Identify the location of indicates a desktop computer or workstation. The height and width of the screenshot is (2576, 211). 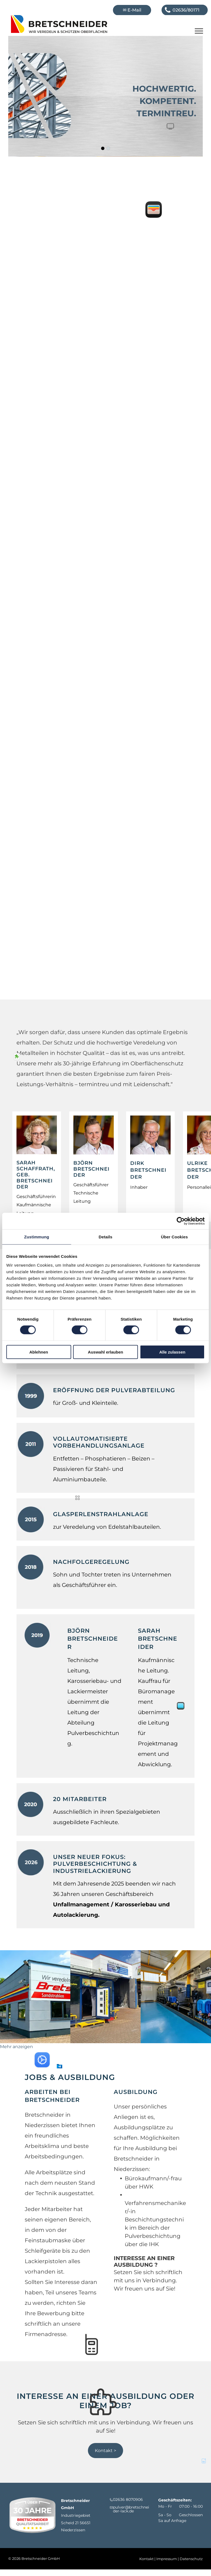
(170, 126).